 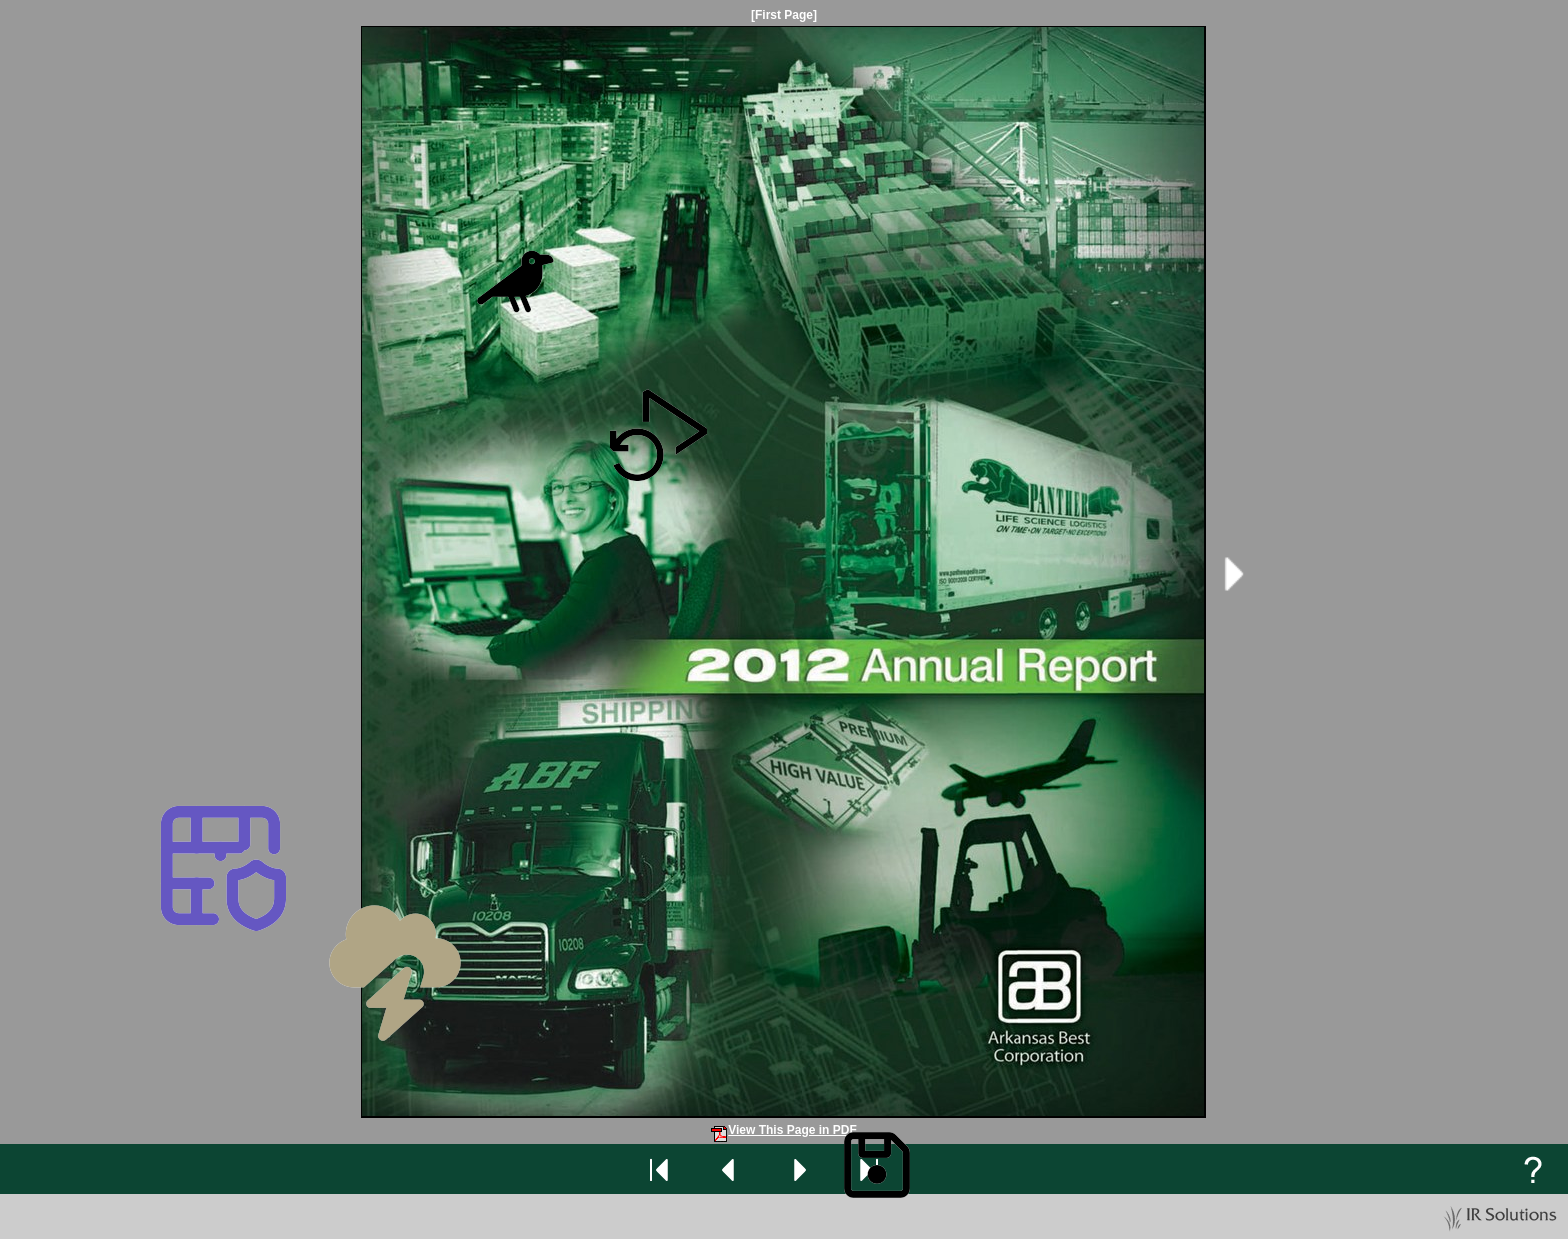 I want to click on rerun the current debug session, so click(x=662, y=428).